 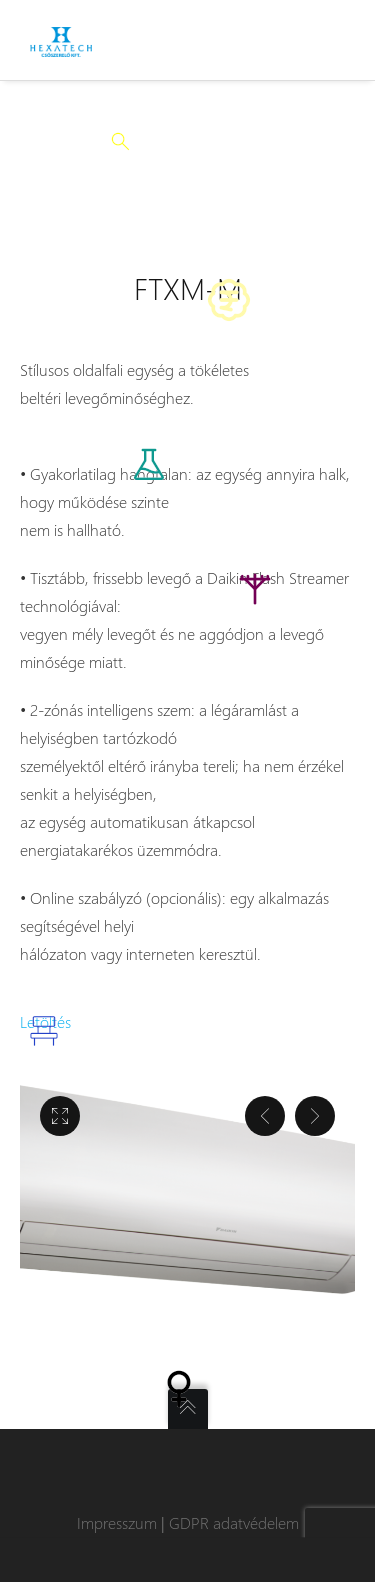 What do you see at coordinates (120, 141) in the screenshot?
I see `search for files, settings, or content` at bounding box center [120, 141].